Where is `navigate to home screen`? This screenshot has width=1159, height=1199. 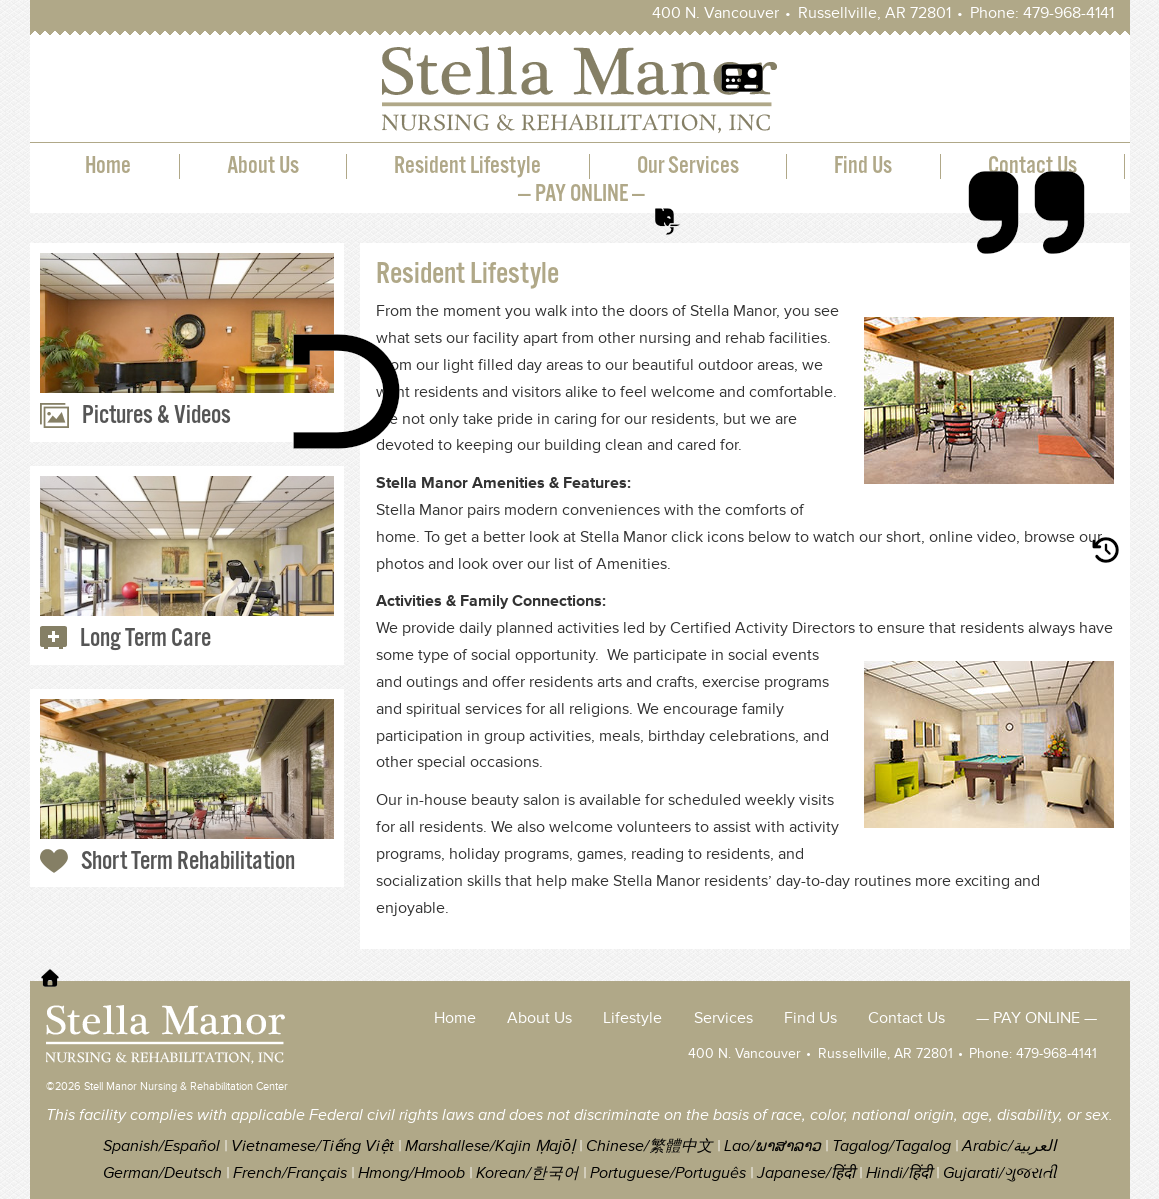 navigate to home screen is located at coordinates (50, 978).